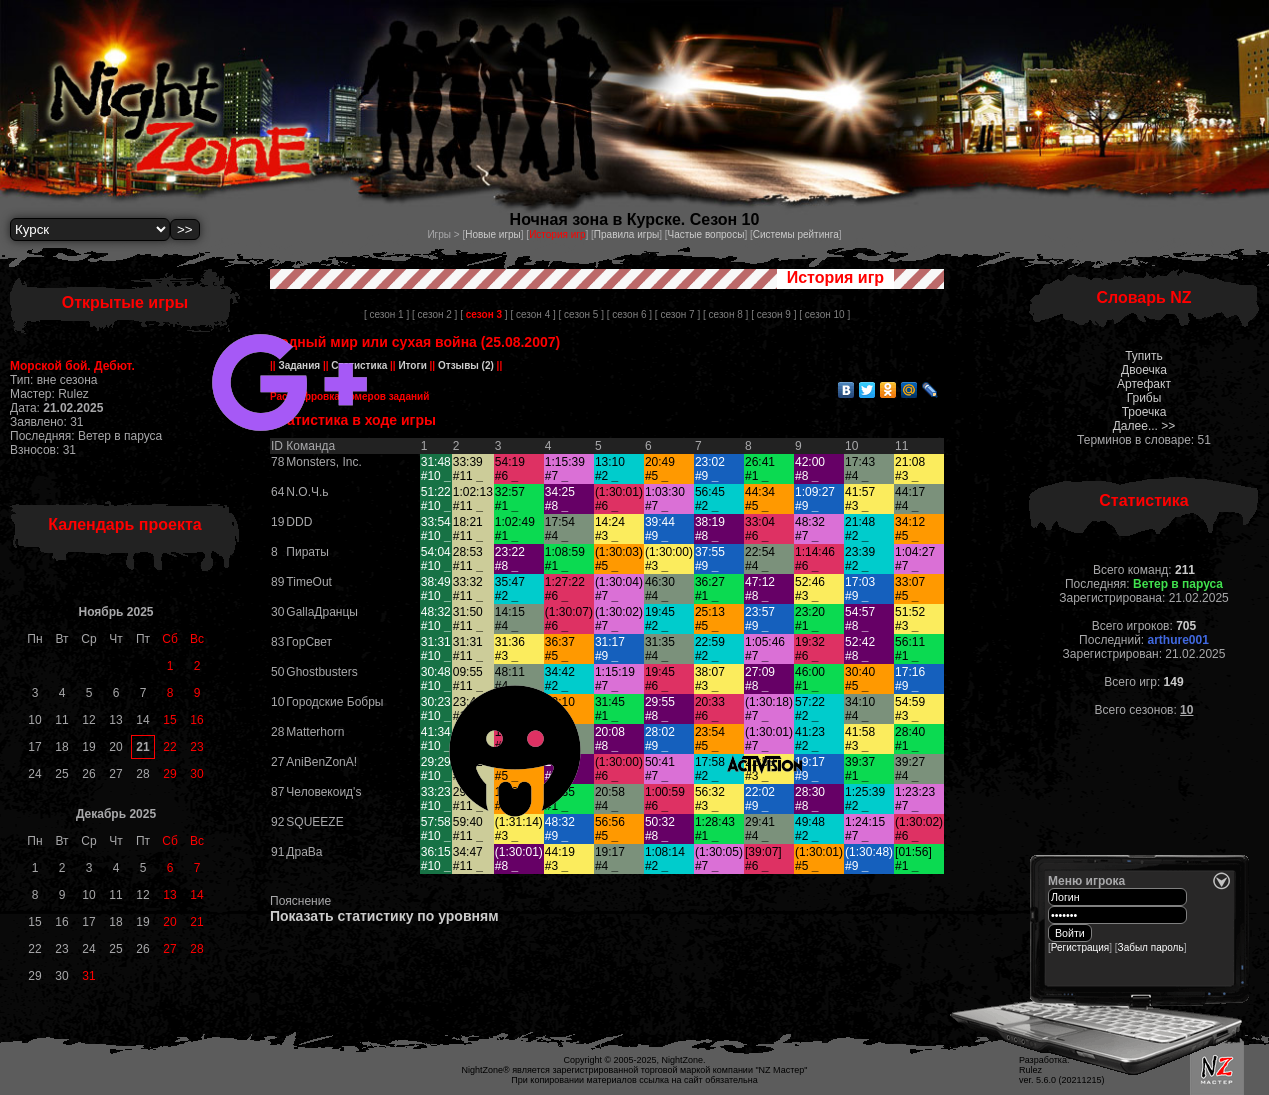 The height and width of the screenshot is (1095, 1269). What do you see at coordinates (515, 751) in the screenshot?
I see `react with a playful or silly emoji` at bounding box center [515, 751].